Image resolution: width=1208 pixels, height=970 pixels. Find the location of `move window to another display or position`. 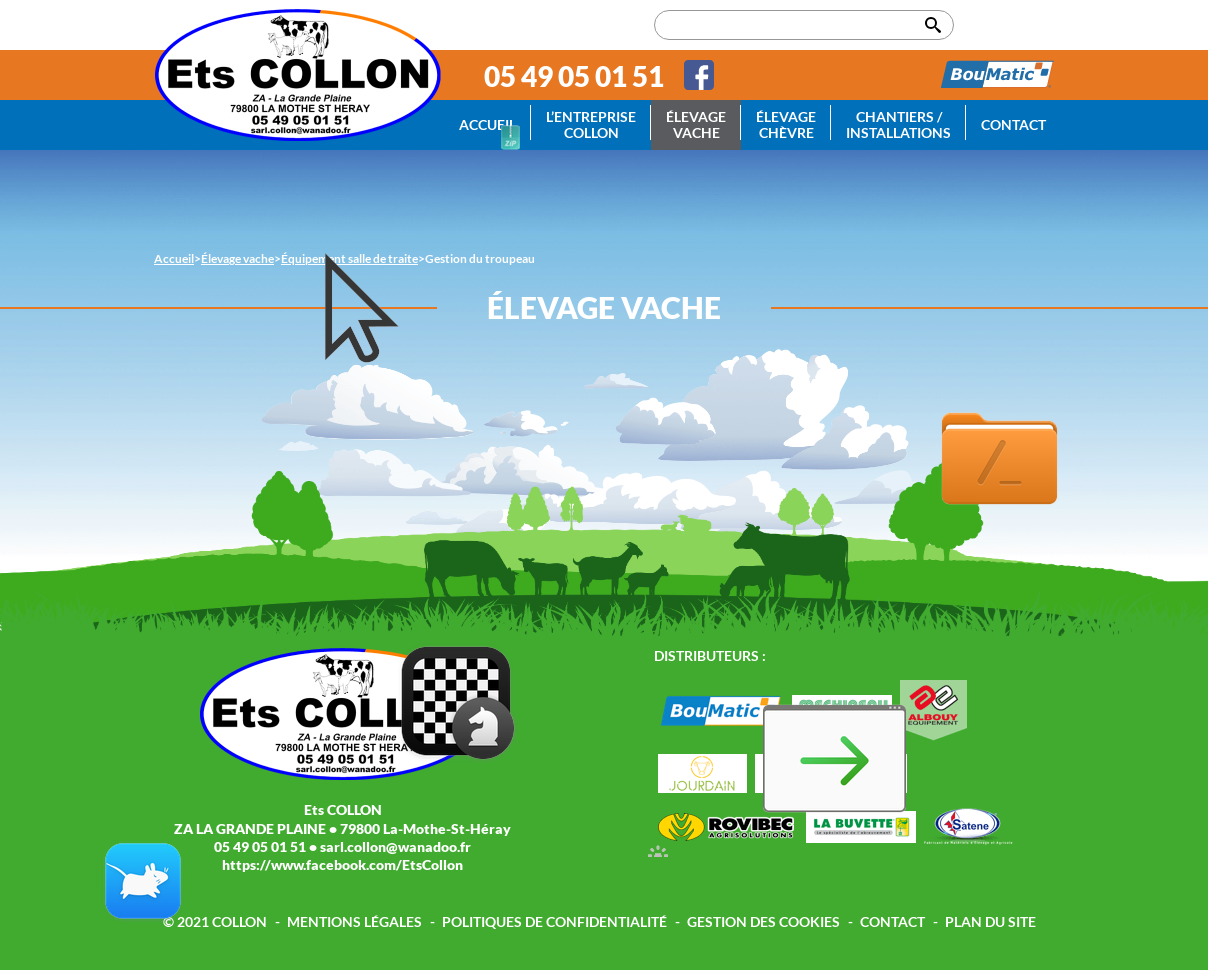

move window to another display or position is located at coordinates (834, 758).